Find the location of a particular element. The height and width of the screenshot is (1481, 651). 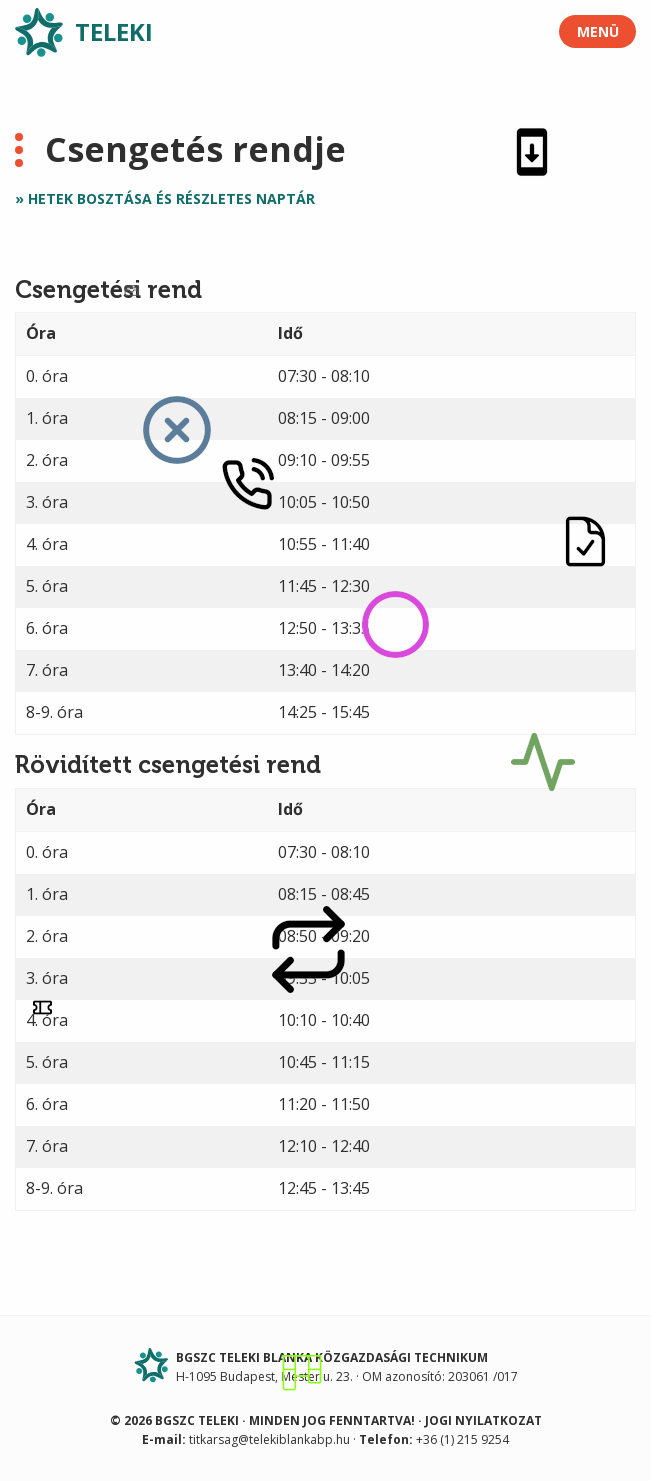

view activity or health metrics is located at coordinates (543, 762).